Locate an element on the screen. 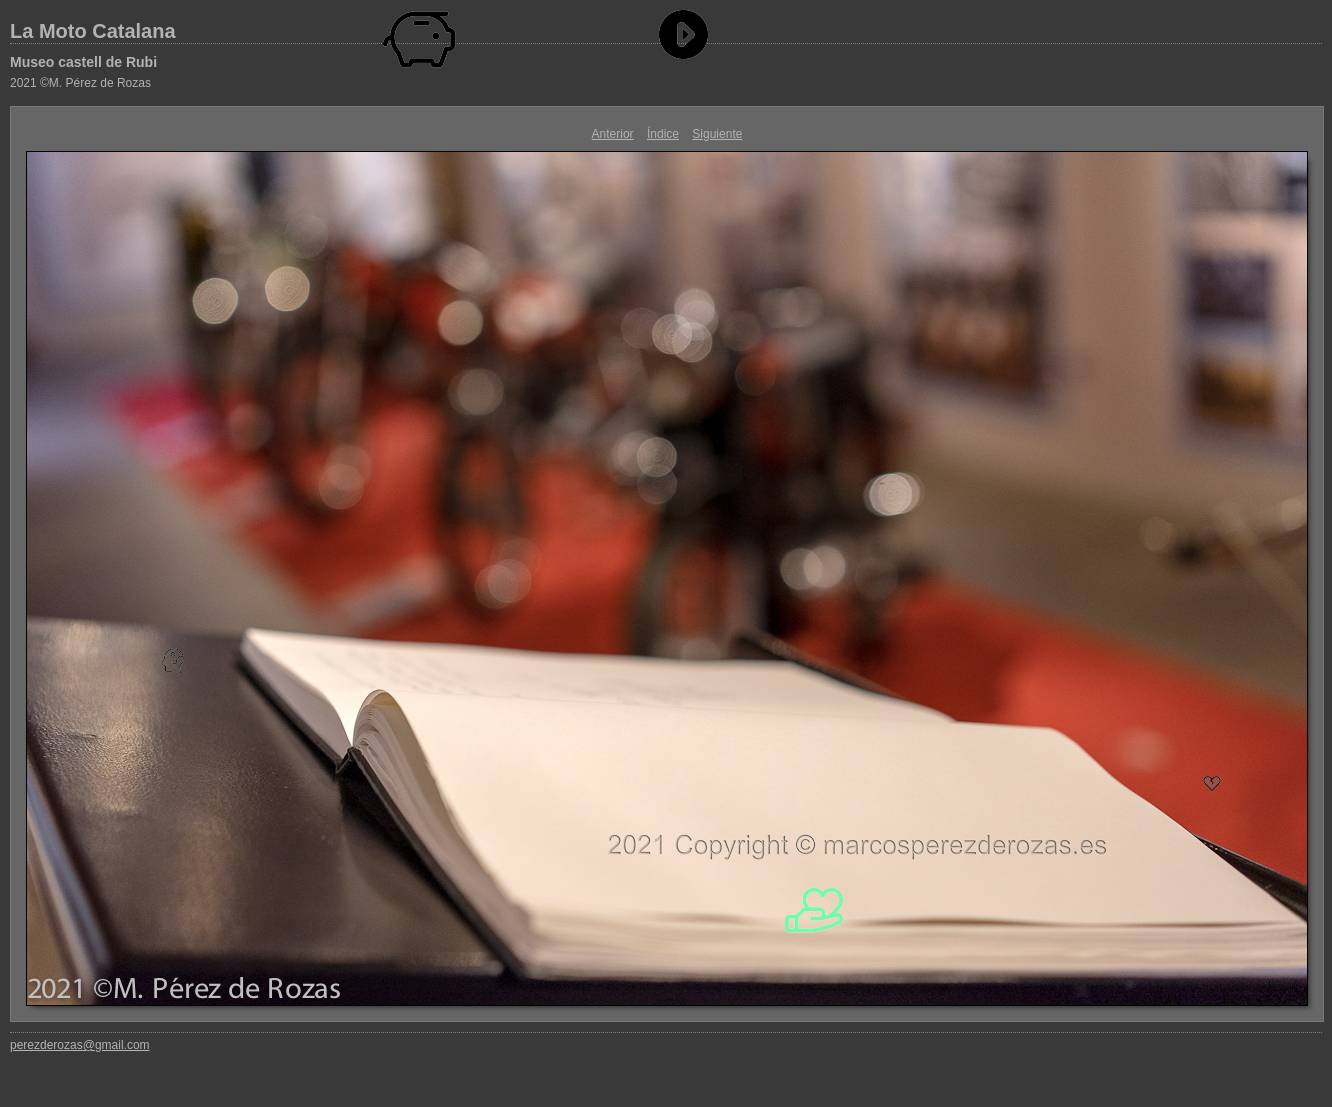 Image resolution: width=1332 pixels, height=1107 pixels. access AI or machine learning features is located at coordinates (173, 661).